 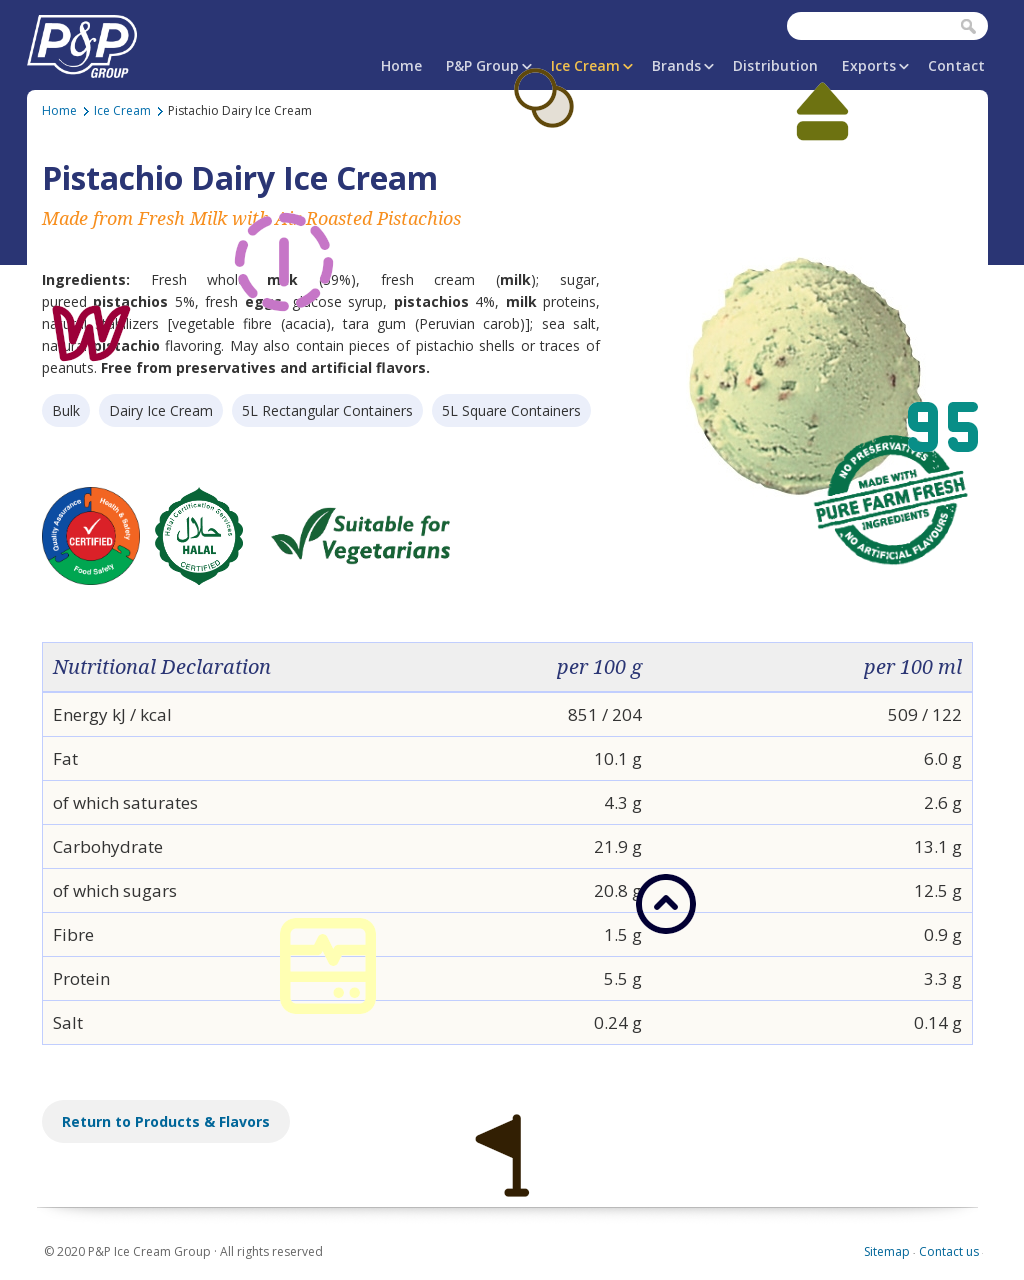 What do you see at coordinates (544, 98) in the screenshot?
I see `subtract or remove a shape from selection` at bounding box center [544, 98].